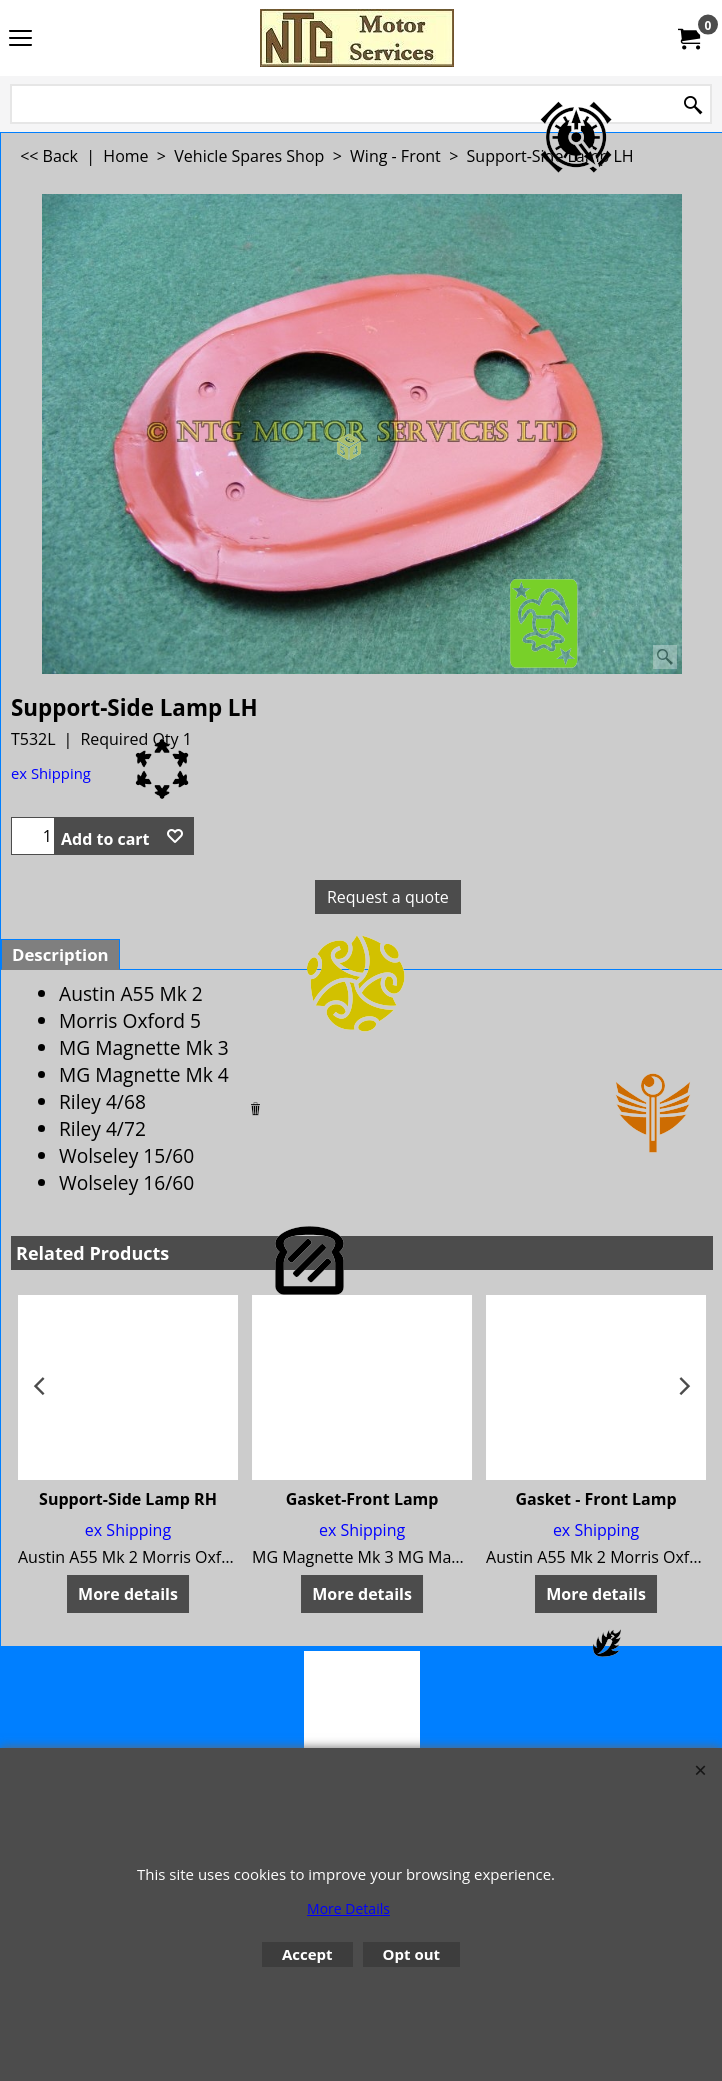  What do you see at coordinates (309, 1260) in the screenshot?
I see `toast or burn food item in a cooking game` at bounding box center [309, 1260].